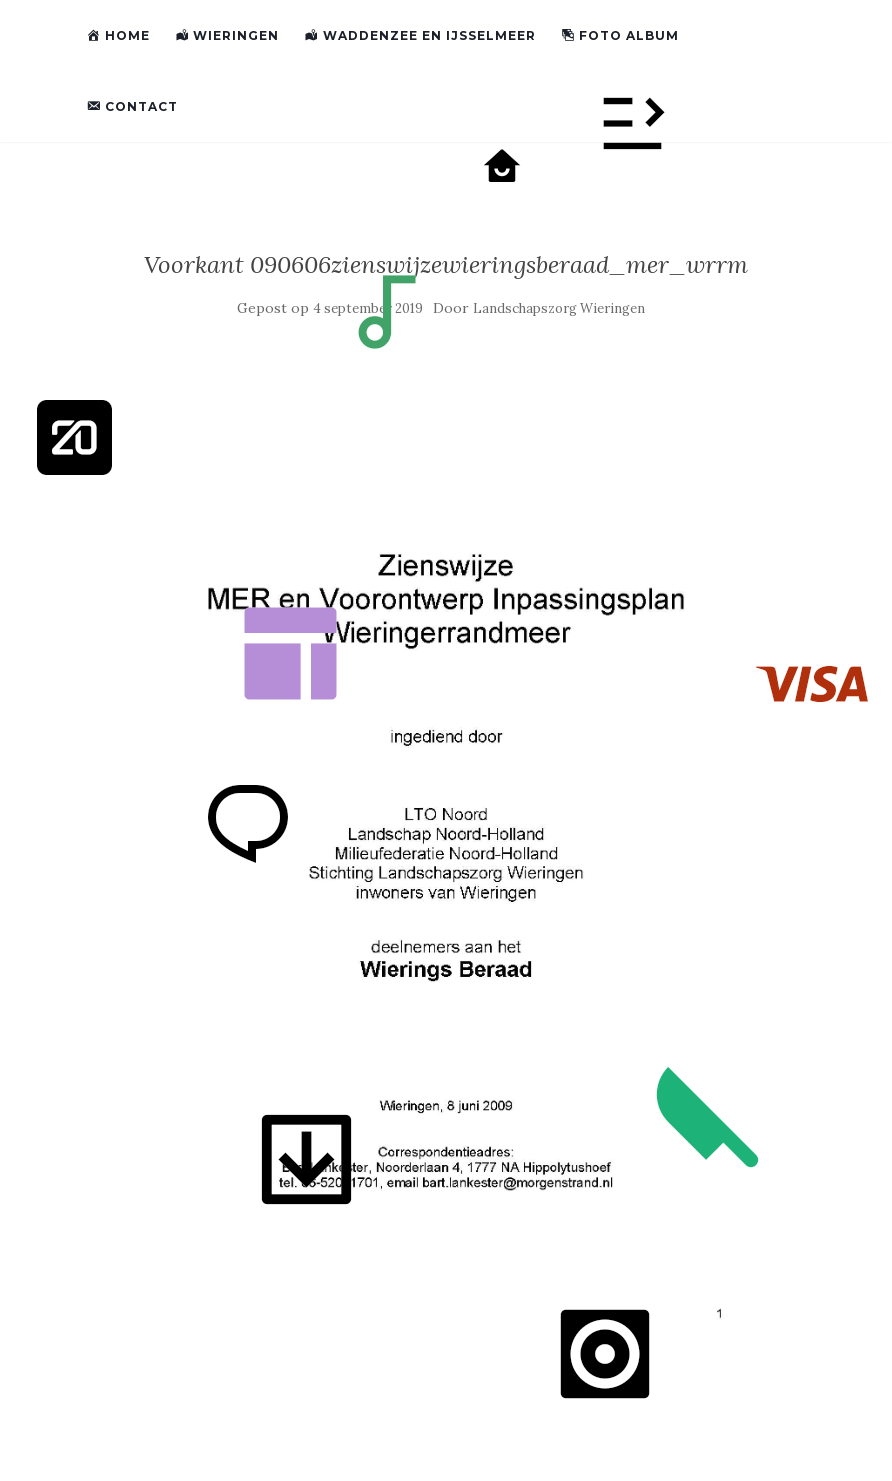  I want to click on pay with visa card, so click(812, 684).